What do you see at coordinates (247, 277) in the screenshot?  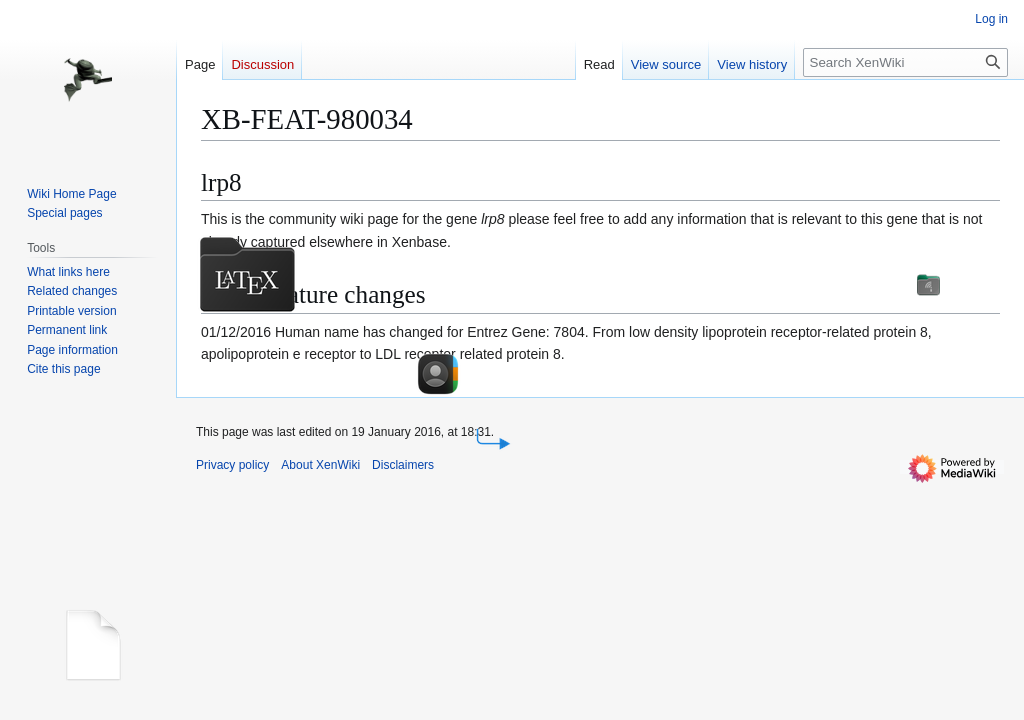 I see `open folder containing LaTeX documents` at bounding box center [247, 277].